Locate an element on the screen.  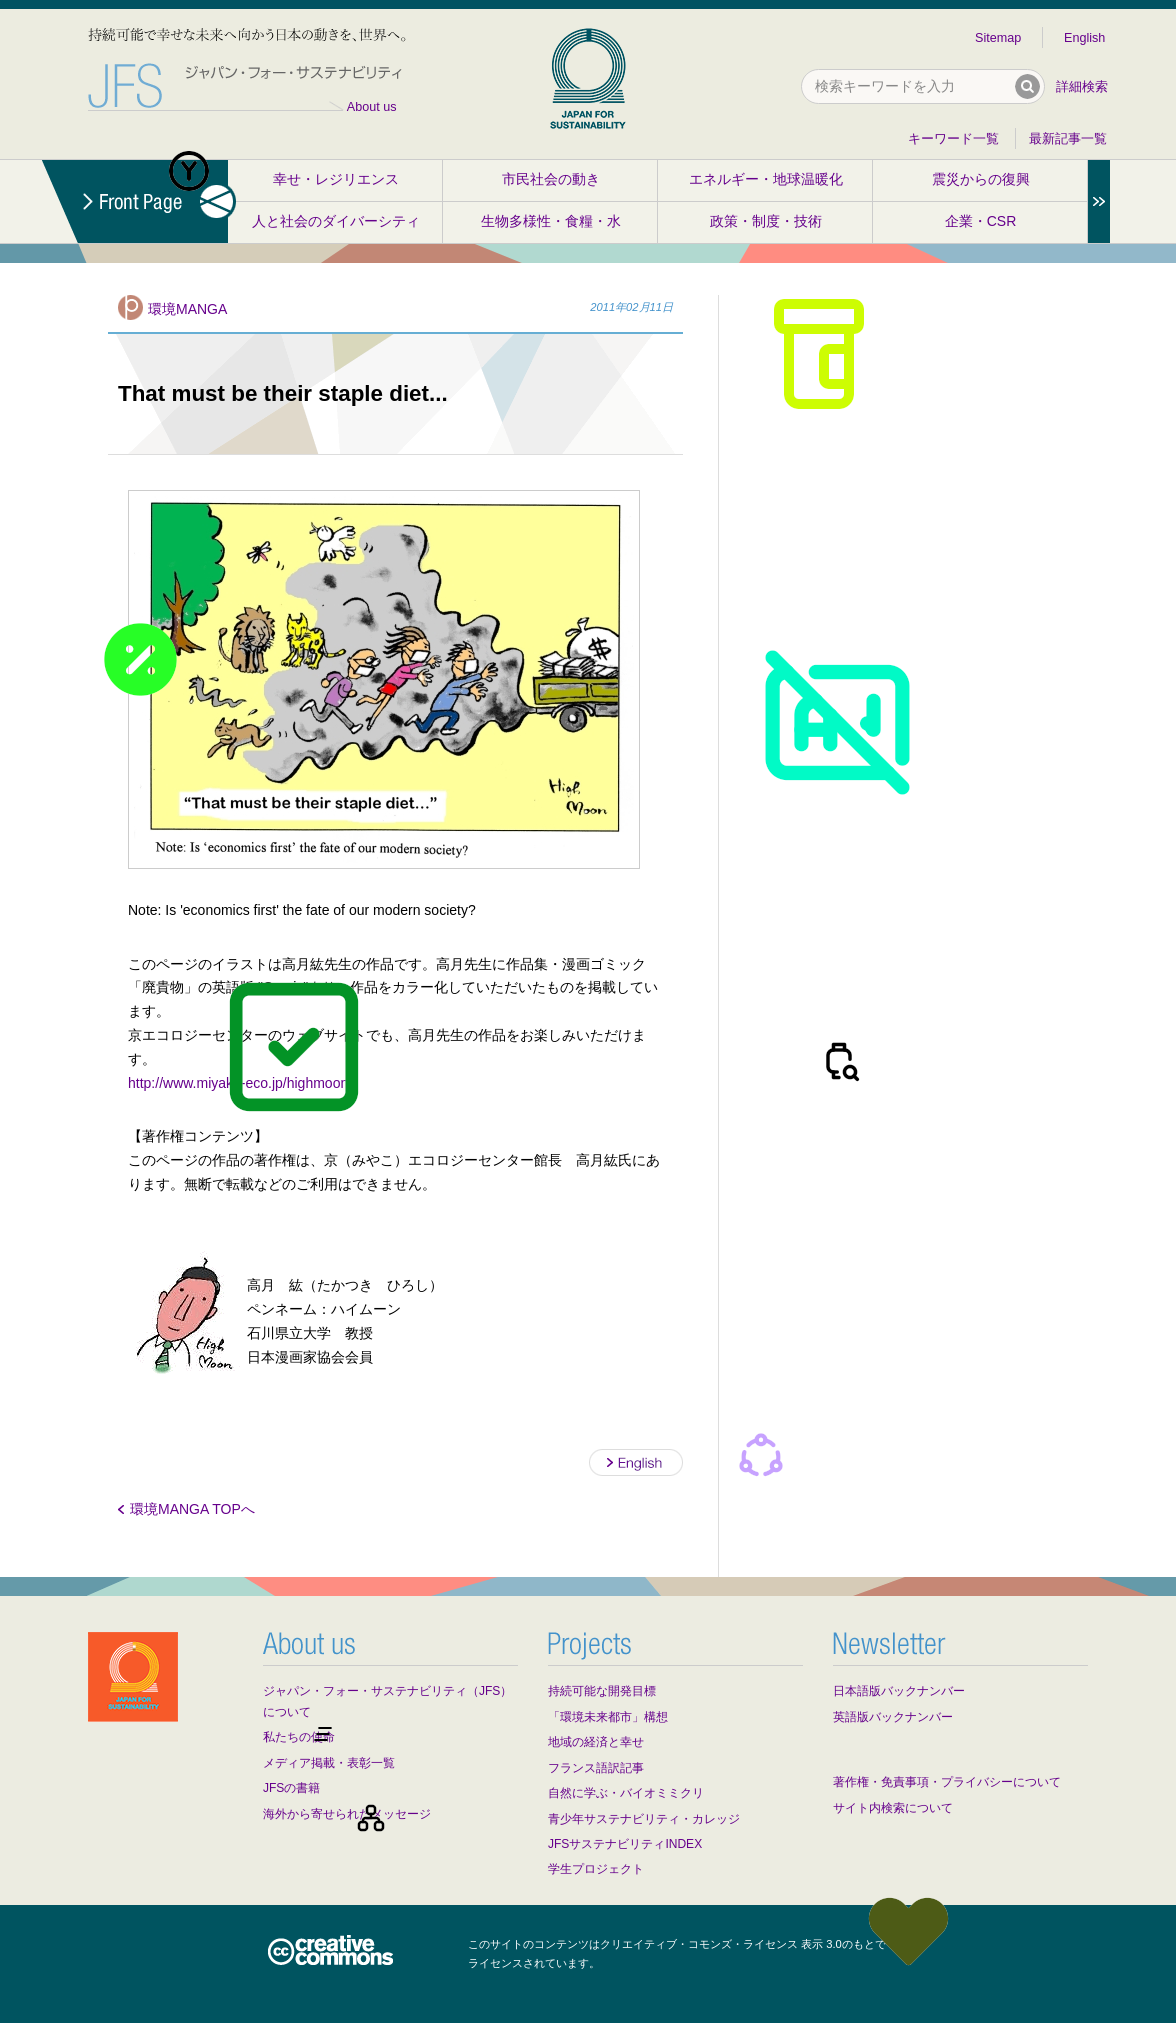
ubuntu operating system logo is located at coordinates (761, 1455).